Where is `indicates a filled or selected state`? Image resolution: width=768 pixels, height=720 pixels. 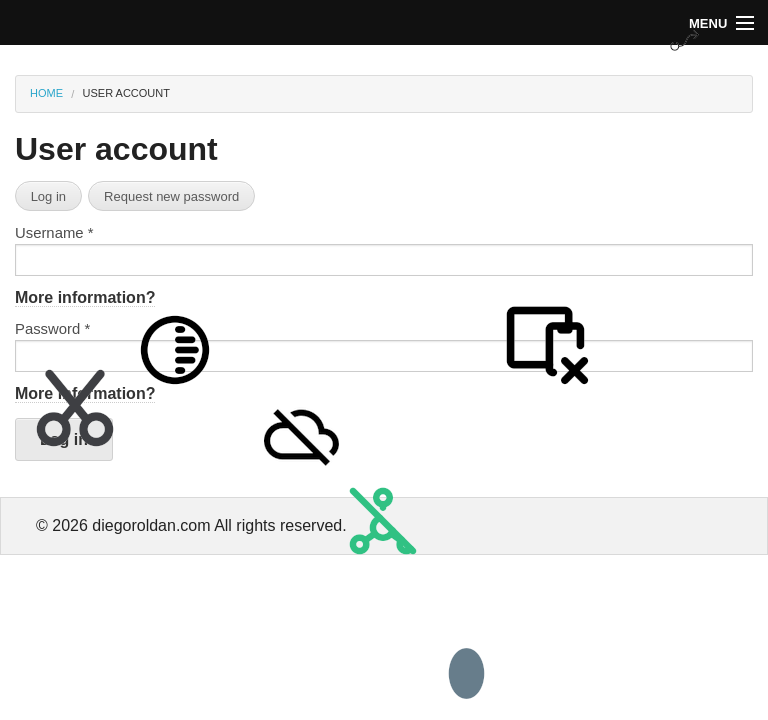
indicates a filled or selected state is located at coordinates (466, 673).